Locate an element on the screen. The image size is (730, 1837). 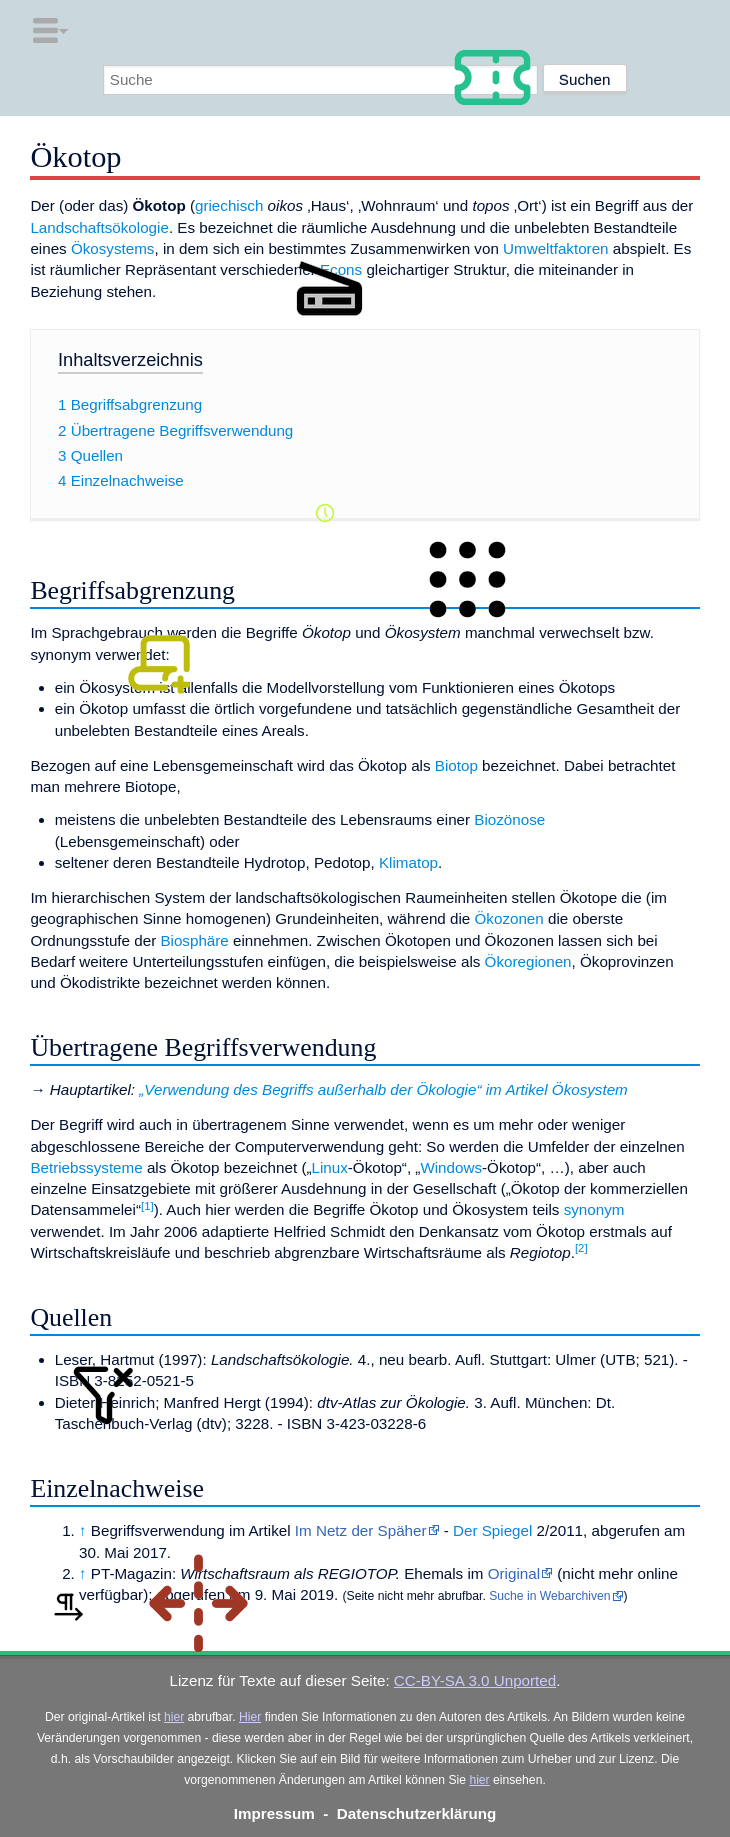
move paragraph to the right is located at coordinates (68, 1606).